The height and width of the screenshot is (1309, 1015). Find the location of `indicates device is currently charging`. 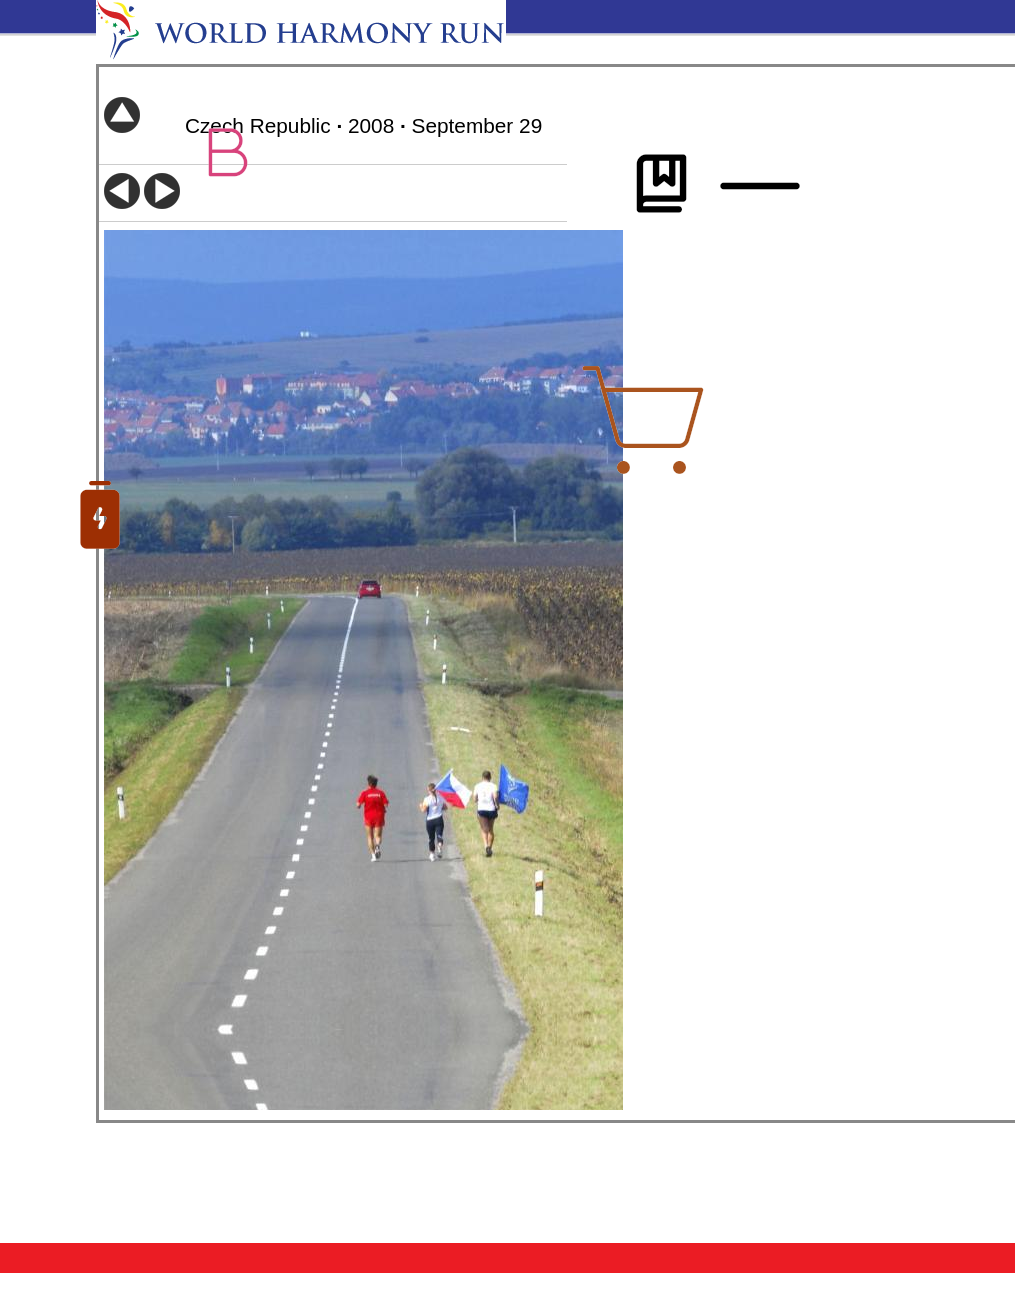

indicates device is currently charging is located at coordinates (100, 516).